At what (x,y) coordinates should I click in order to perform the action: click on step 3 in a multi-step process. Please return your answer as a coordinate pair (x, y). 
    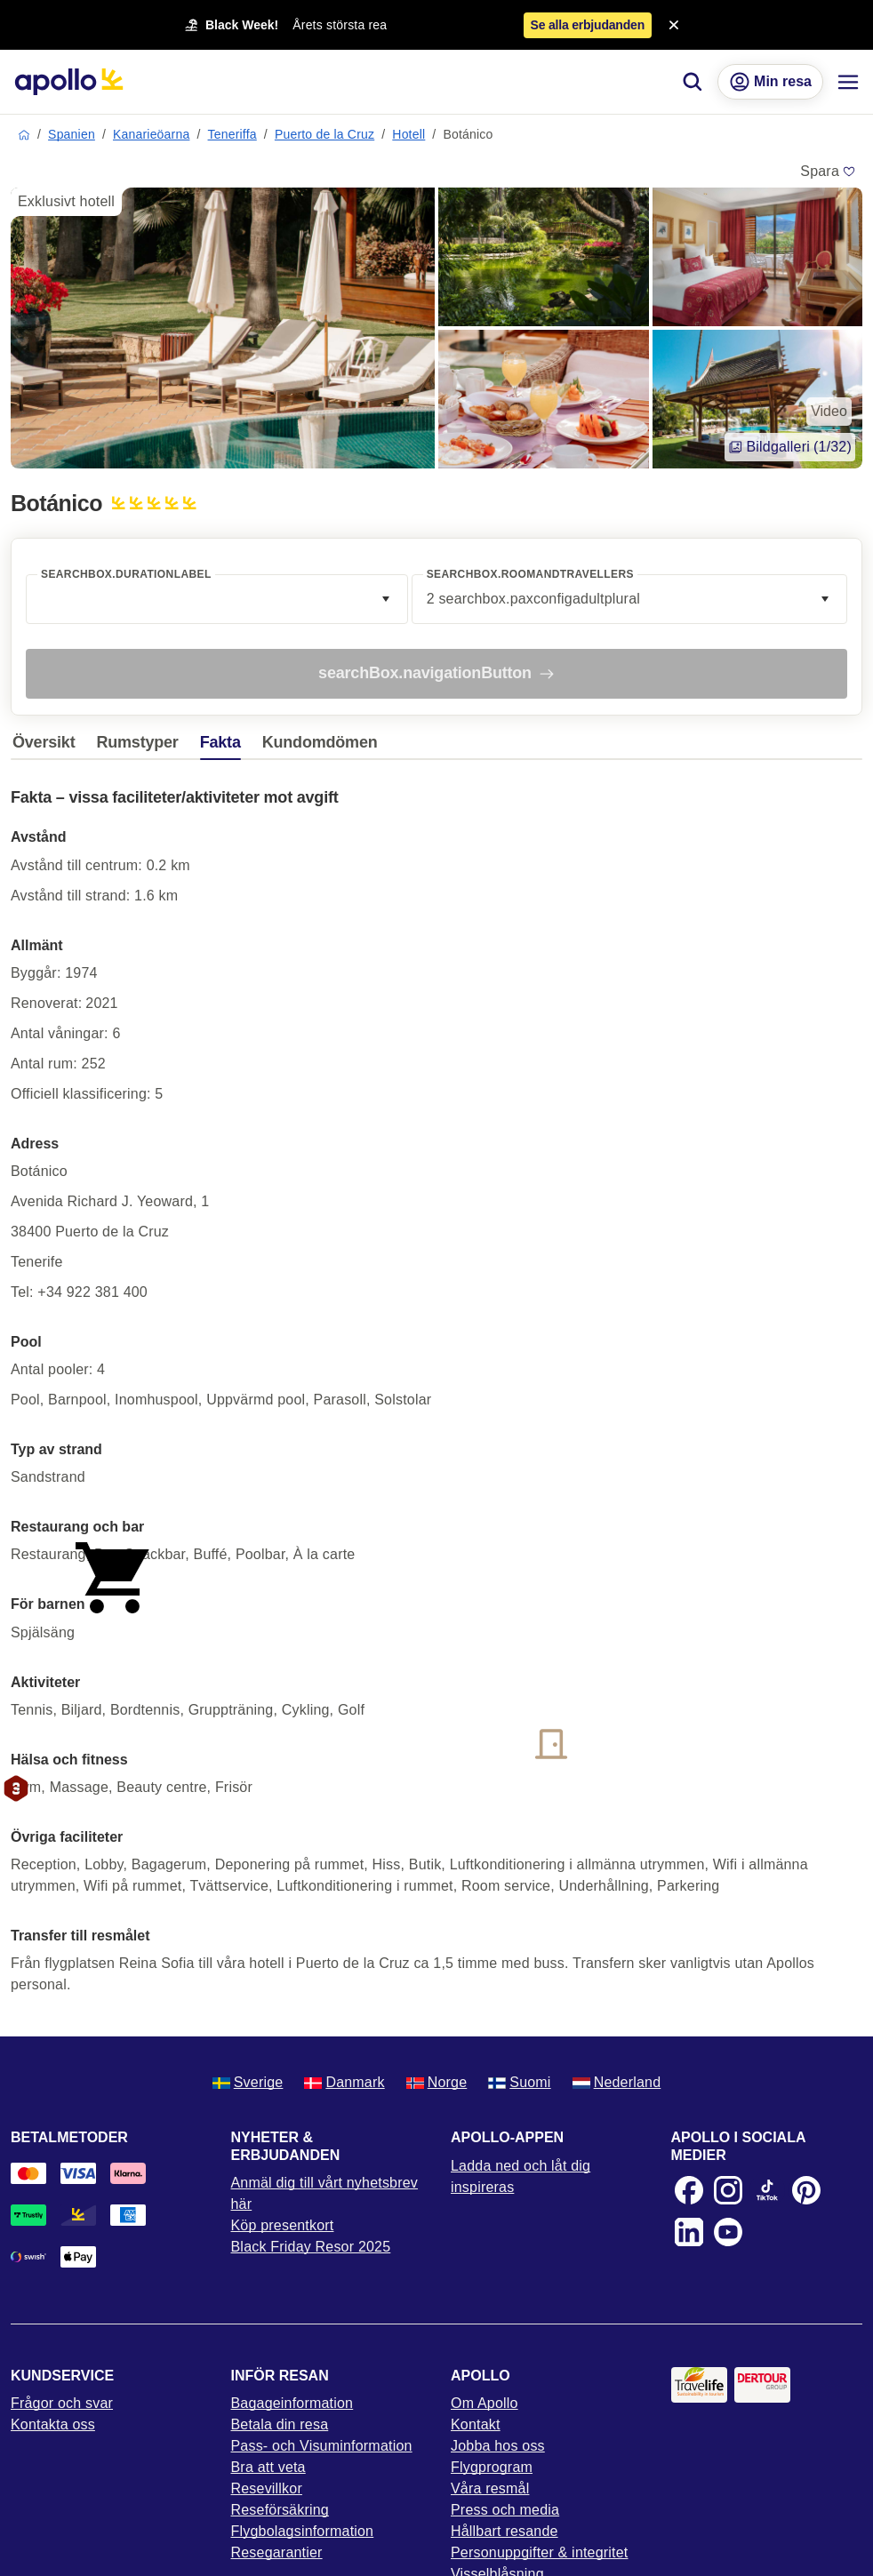
    Looking at the image, I should click on (16, 1788).